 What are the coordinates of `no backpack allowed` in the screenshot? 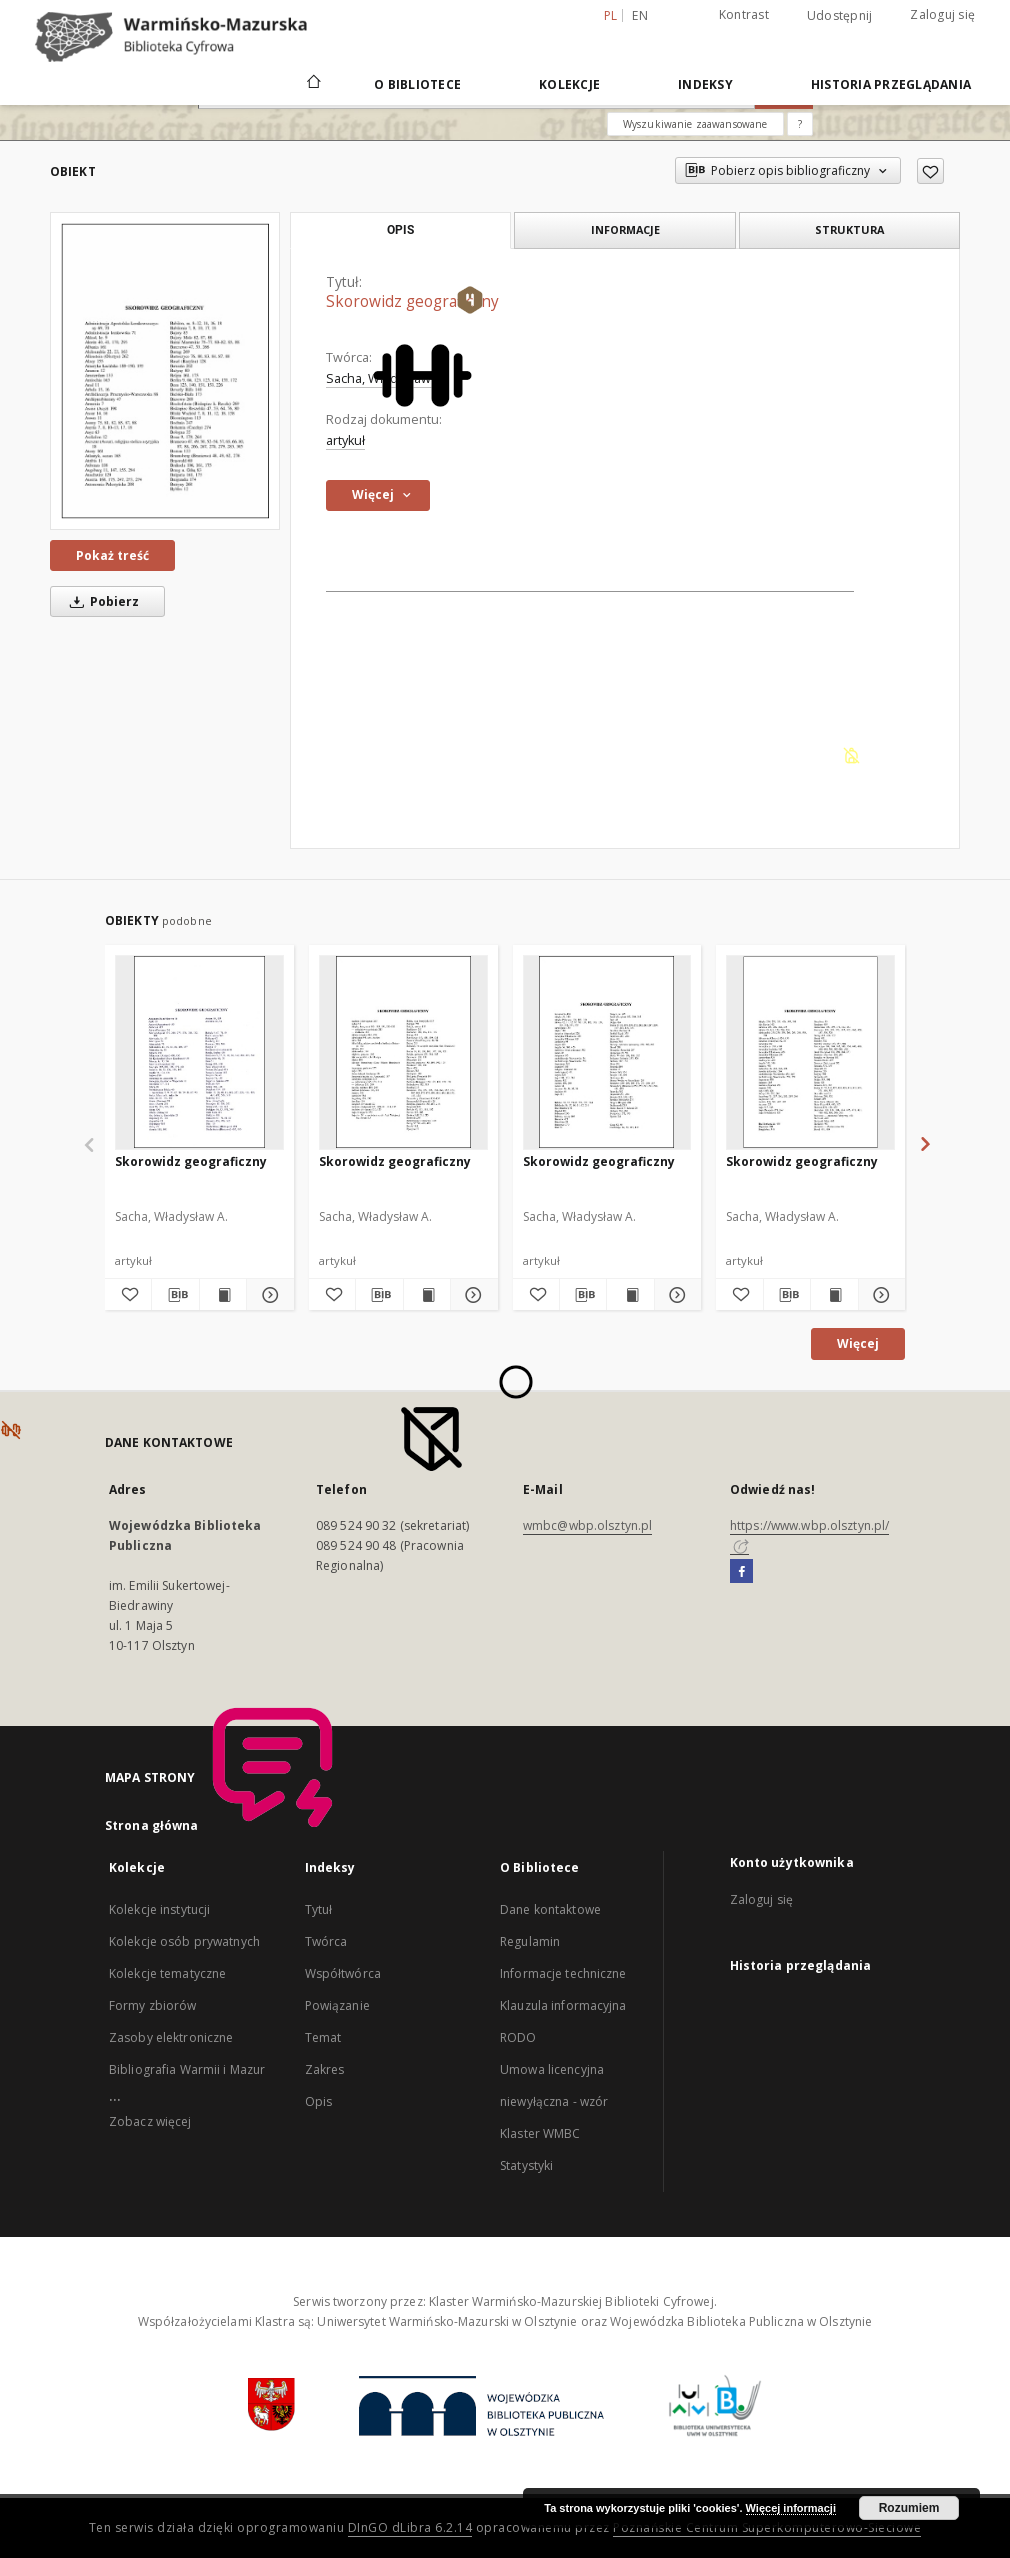 It's located at (851, 755).